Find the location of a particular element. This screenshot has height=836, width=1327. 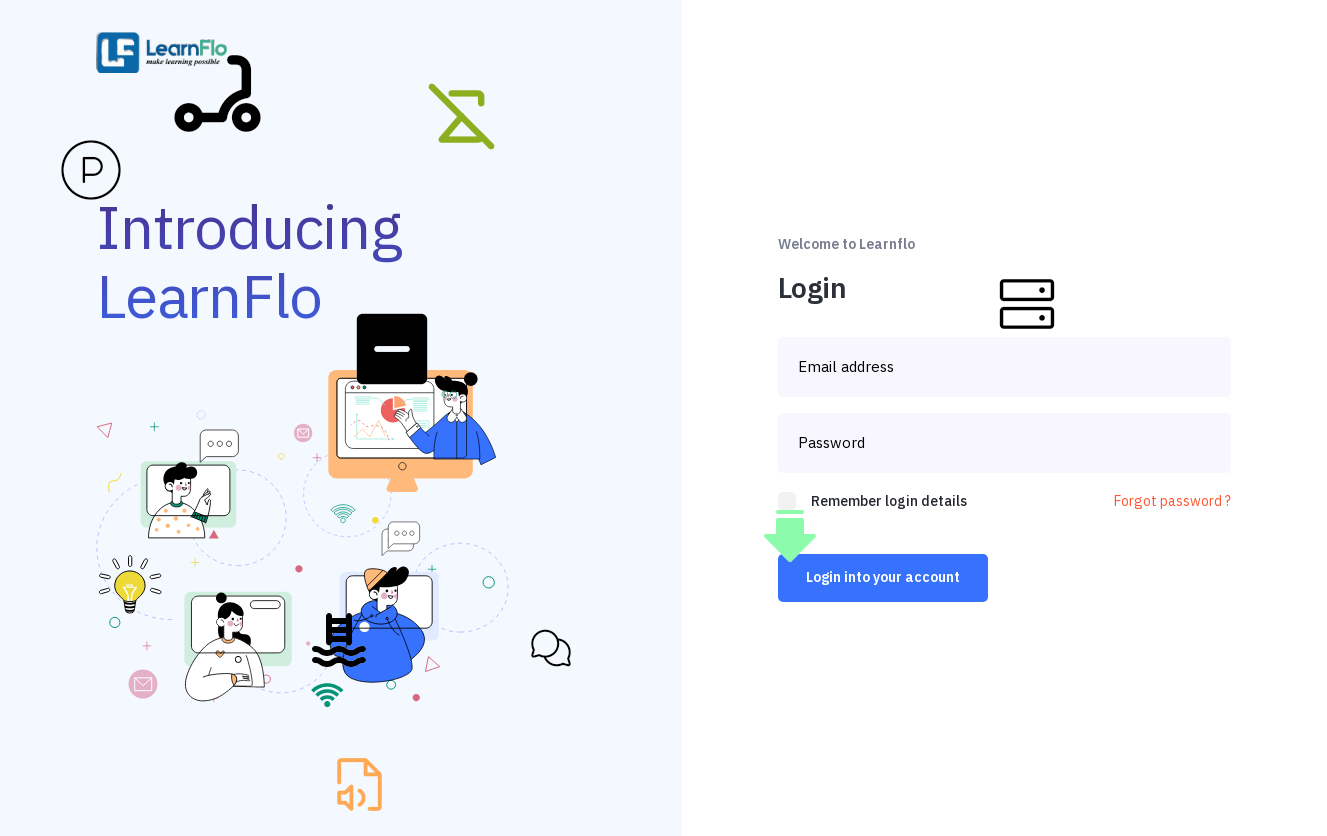

select scooter as transportation mode is located at coordinates (217, 93).